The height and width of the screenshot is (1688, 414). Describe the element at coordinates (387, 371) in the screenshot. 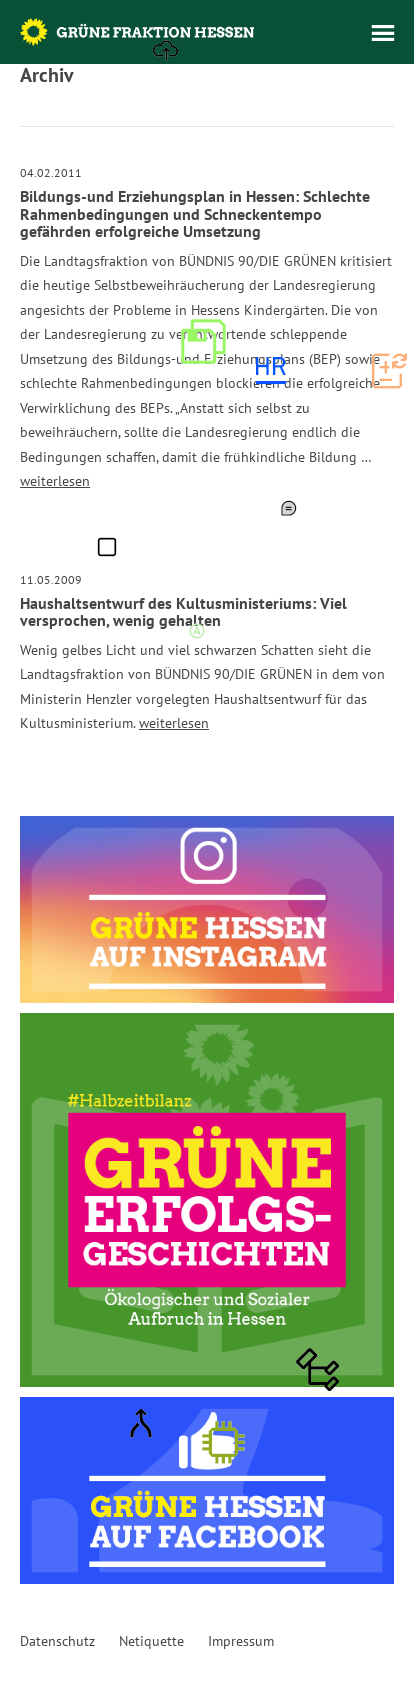

I see `sync or restore an editing session` at that location.